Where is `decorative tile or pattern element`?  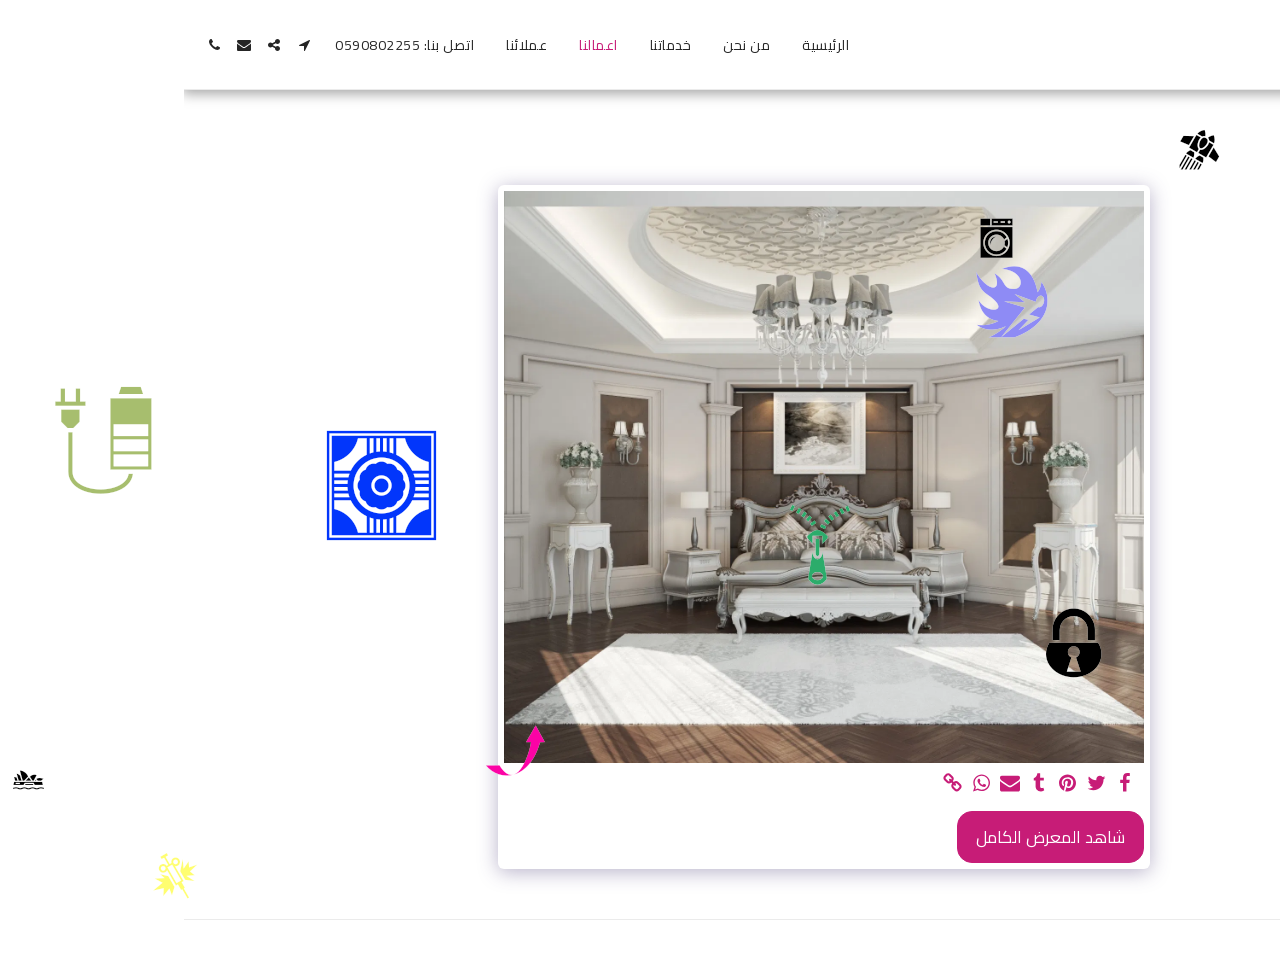
decorative tile or pattern element is located at coordinates (381, 485).